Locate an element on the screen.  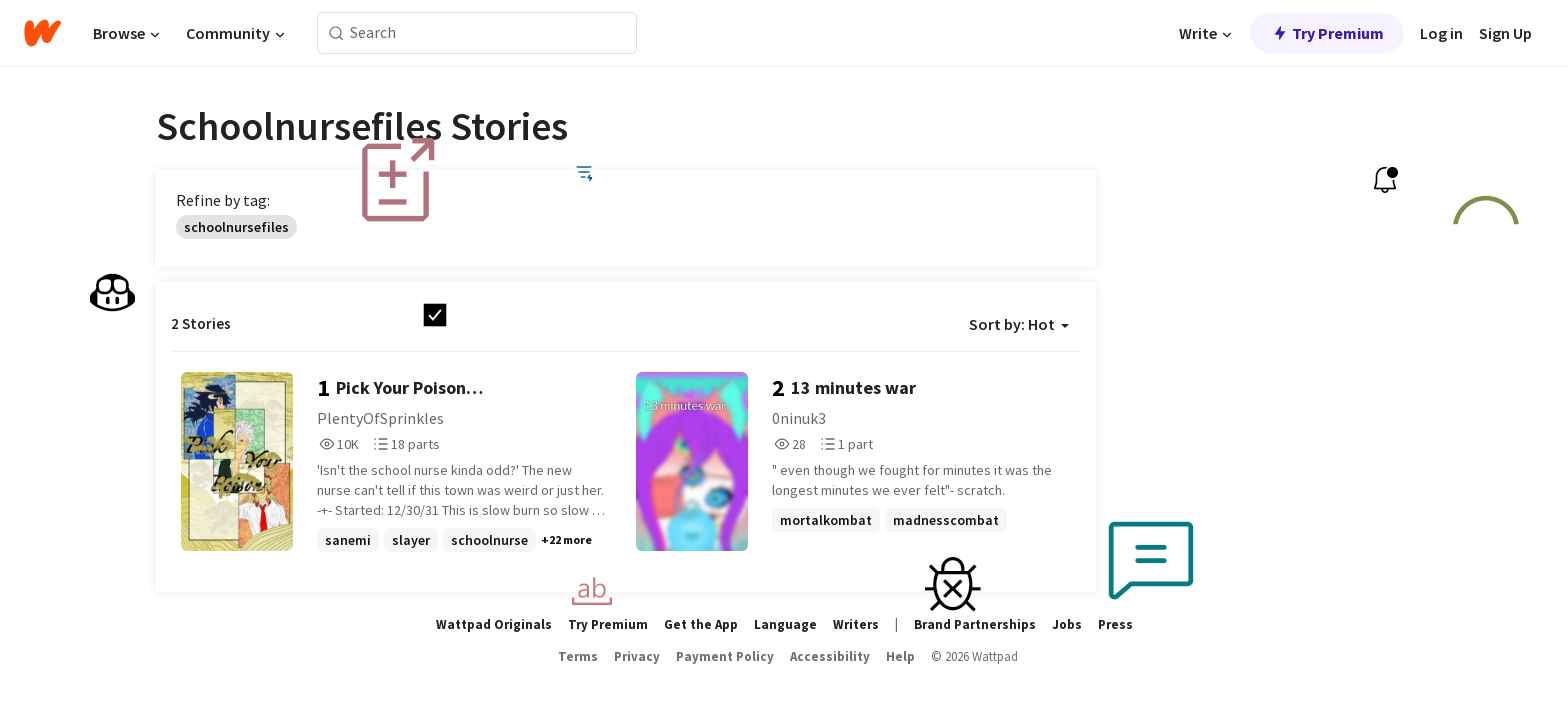
start debugging mode is located at coordinates (953, 585).